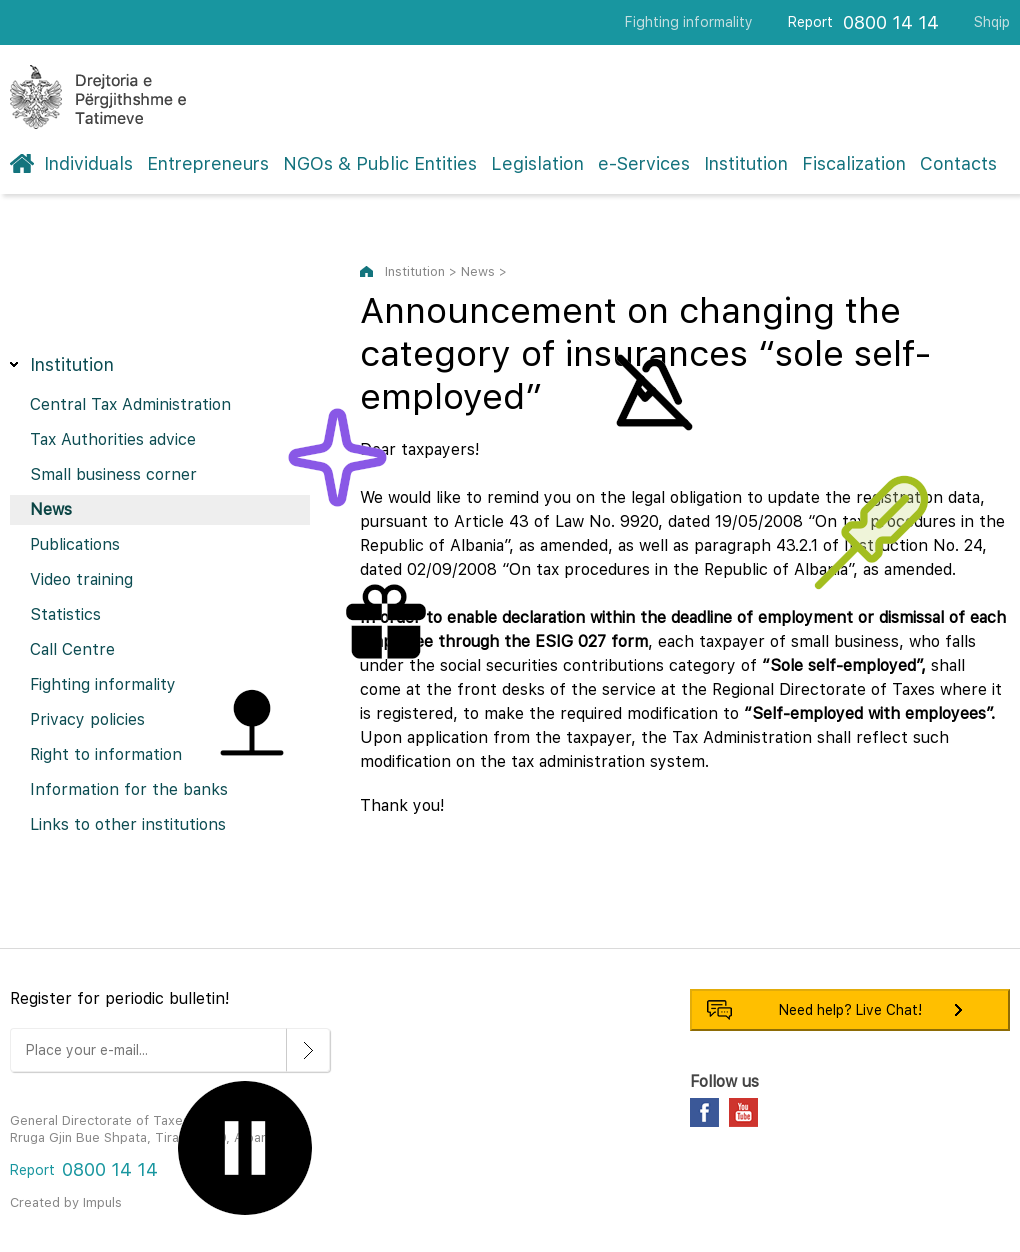  Describe the element at coordinates (245, 1148) in the screenshot. I see `pause media playback` at that location.